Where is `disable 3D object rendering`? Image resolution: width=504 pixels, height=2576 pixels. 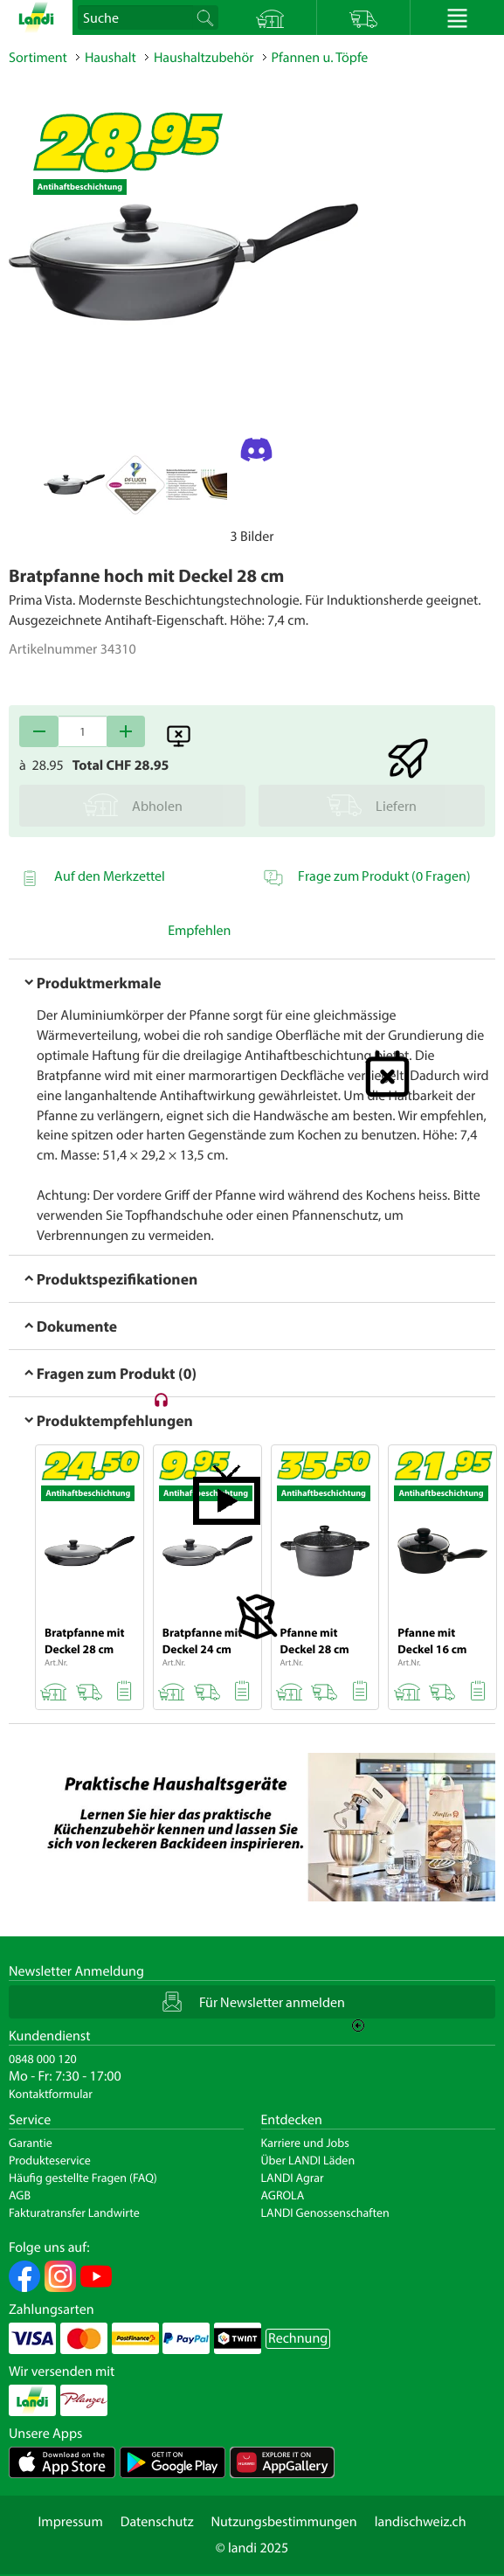 disable 3D object rendering is located at coordinates (257, 1617).